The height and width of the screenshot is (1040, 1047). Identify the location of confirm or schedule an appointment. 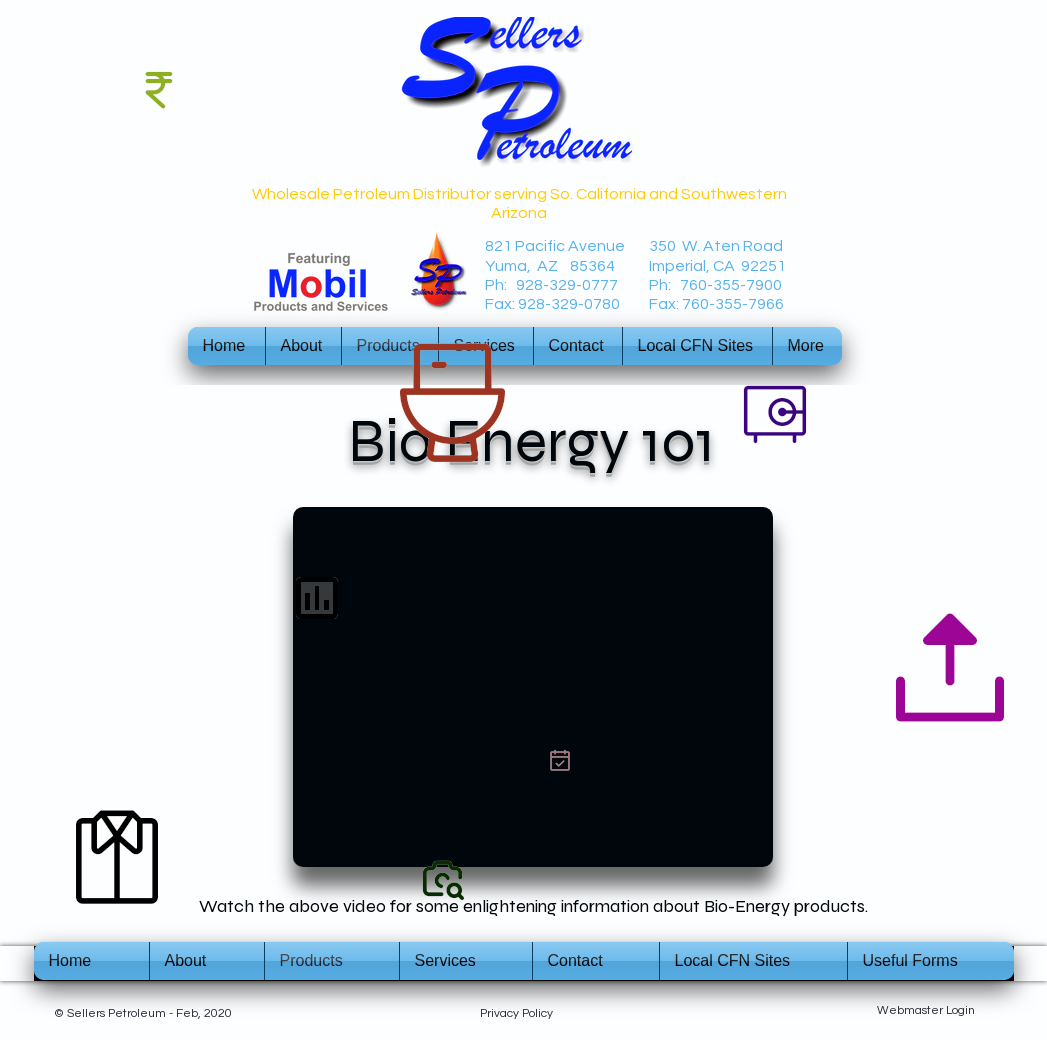
(560, 761).